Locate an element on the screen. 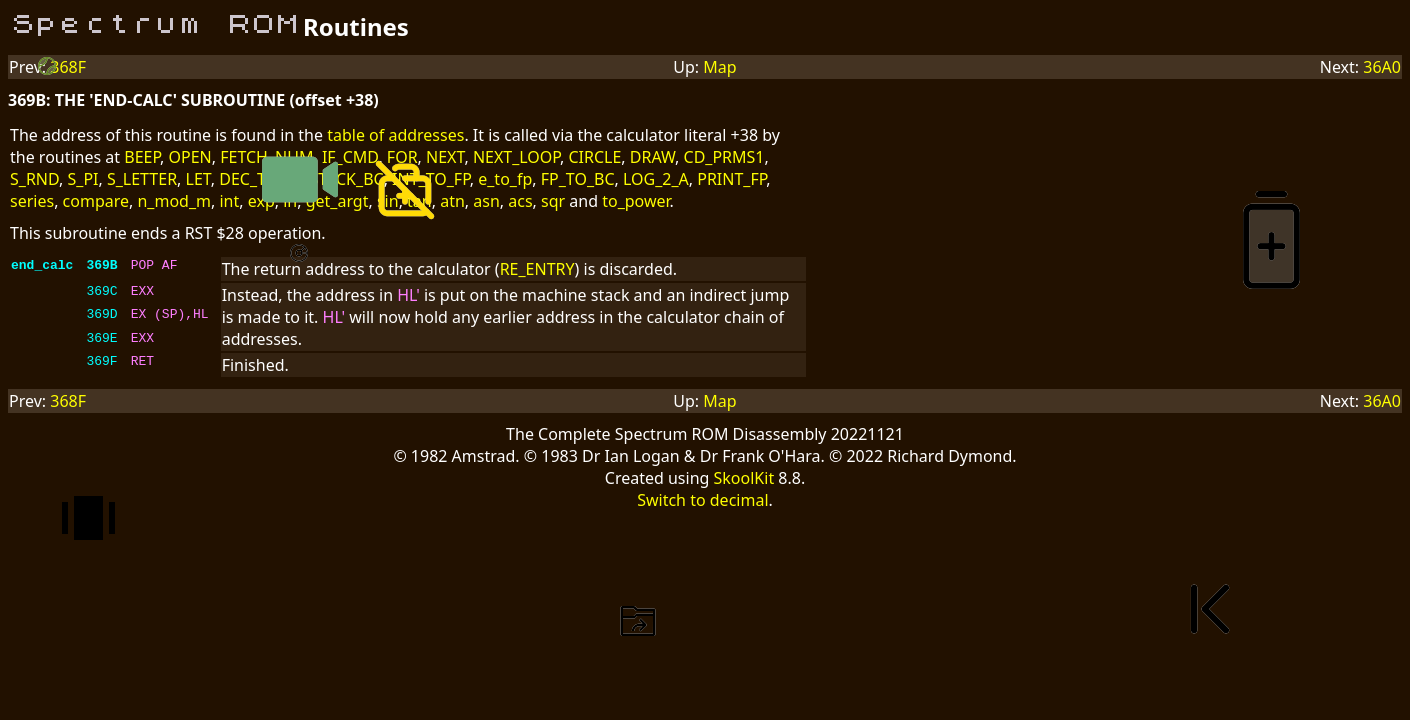  access tennis or sports-related content is located at coordinates (47, 66).